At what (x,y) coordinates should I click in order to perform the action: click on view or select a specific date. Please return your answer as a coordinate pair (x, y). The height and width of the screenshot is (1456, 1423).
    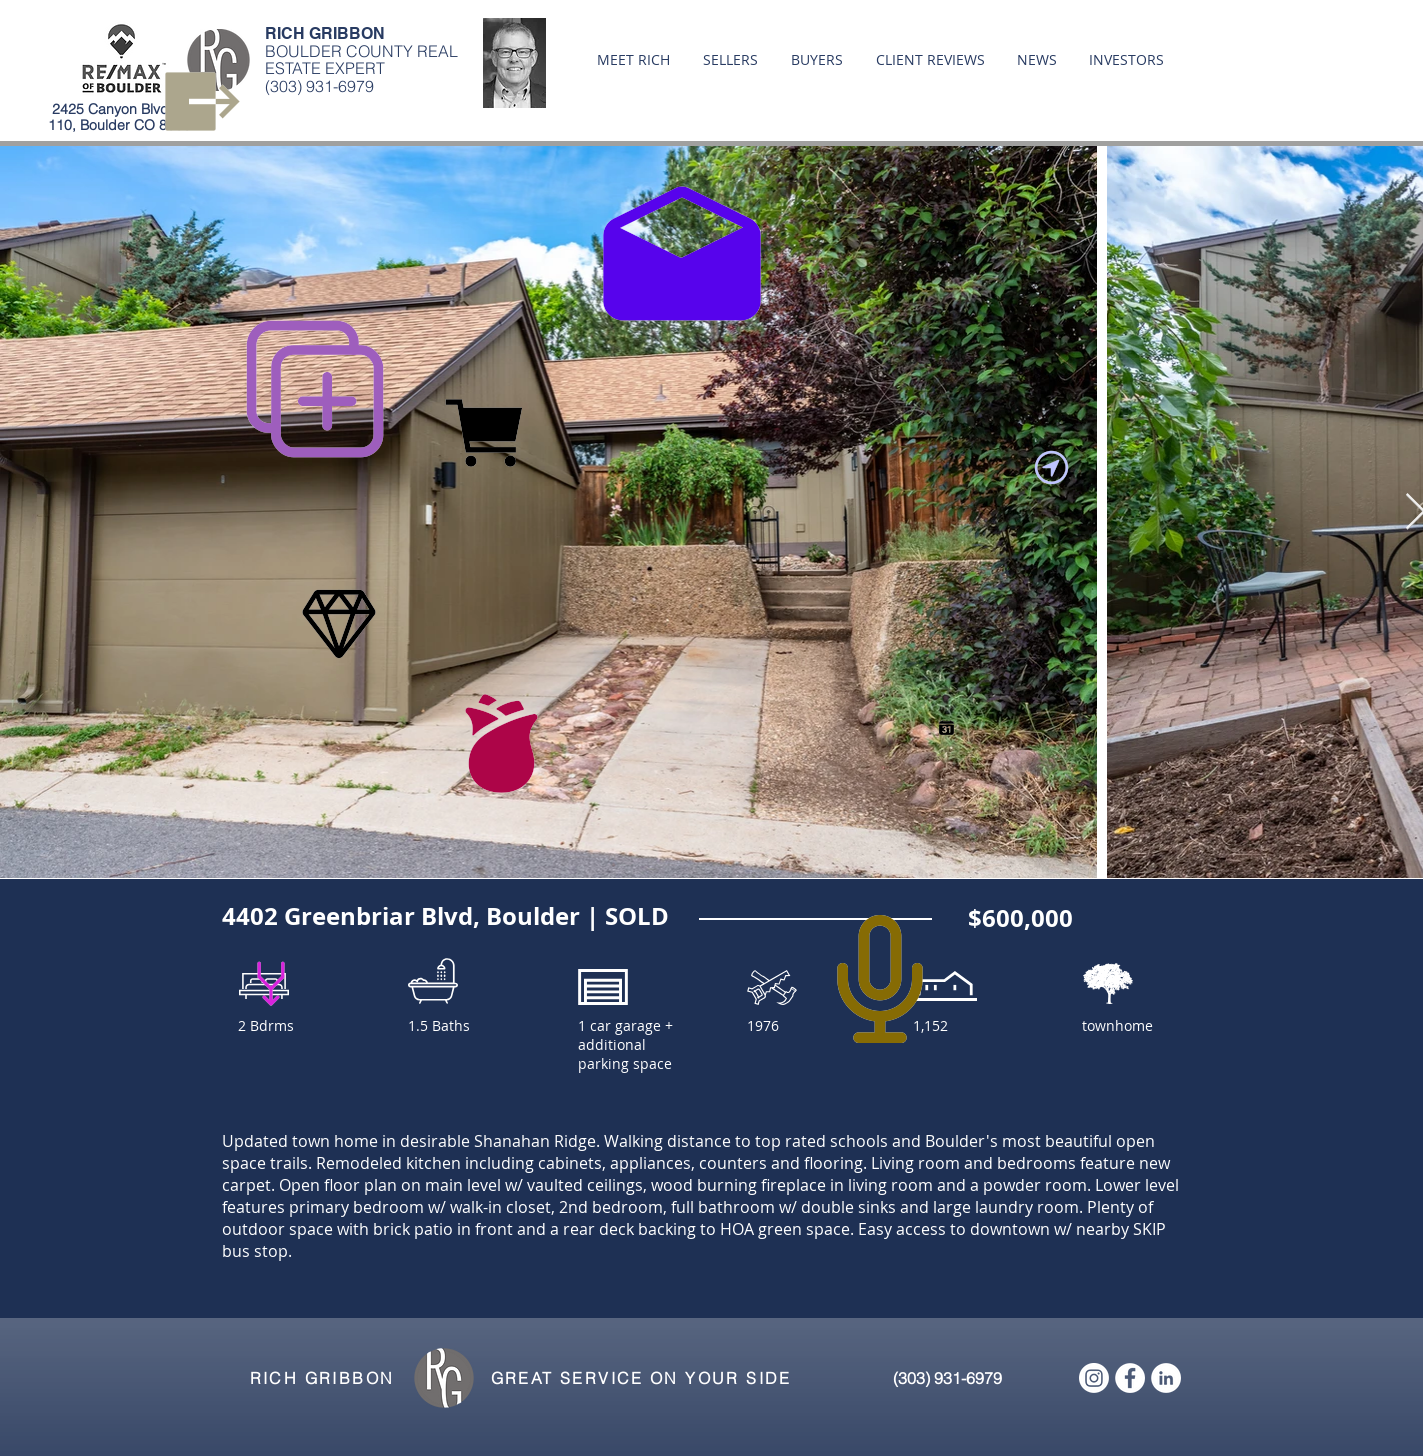
    Looking at the image, I should click on (946, 727).